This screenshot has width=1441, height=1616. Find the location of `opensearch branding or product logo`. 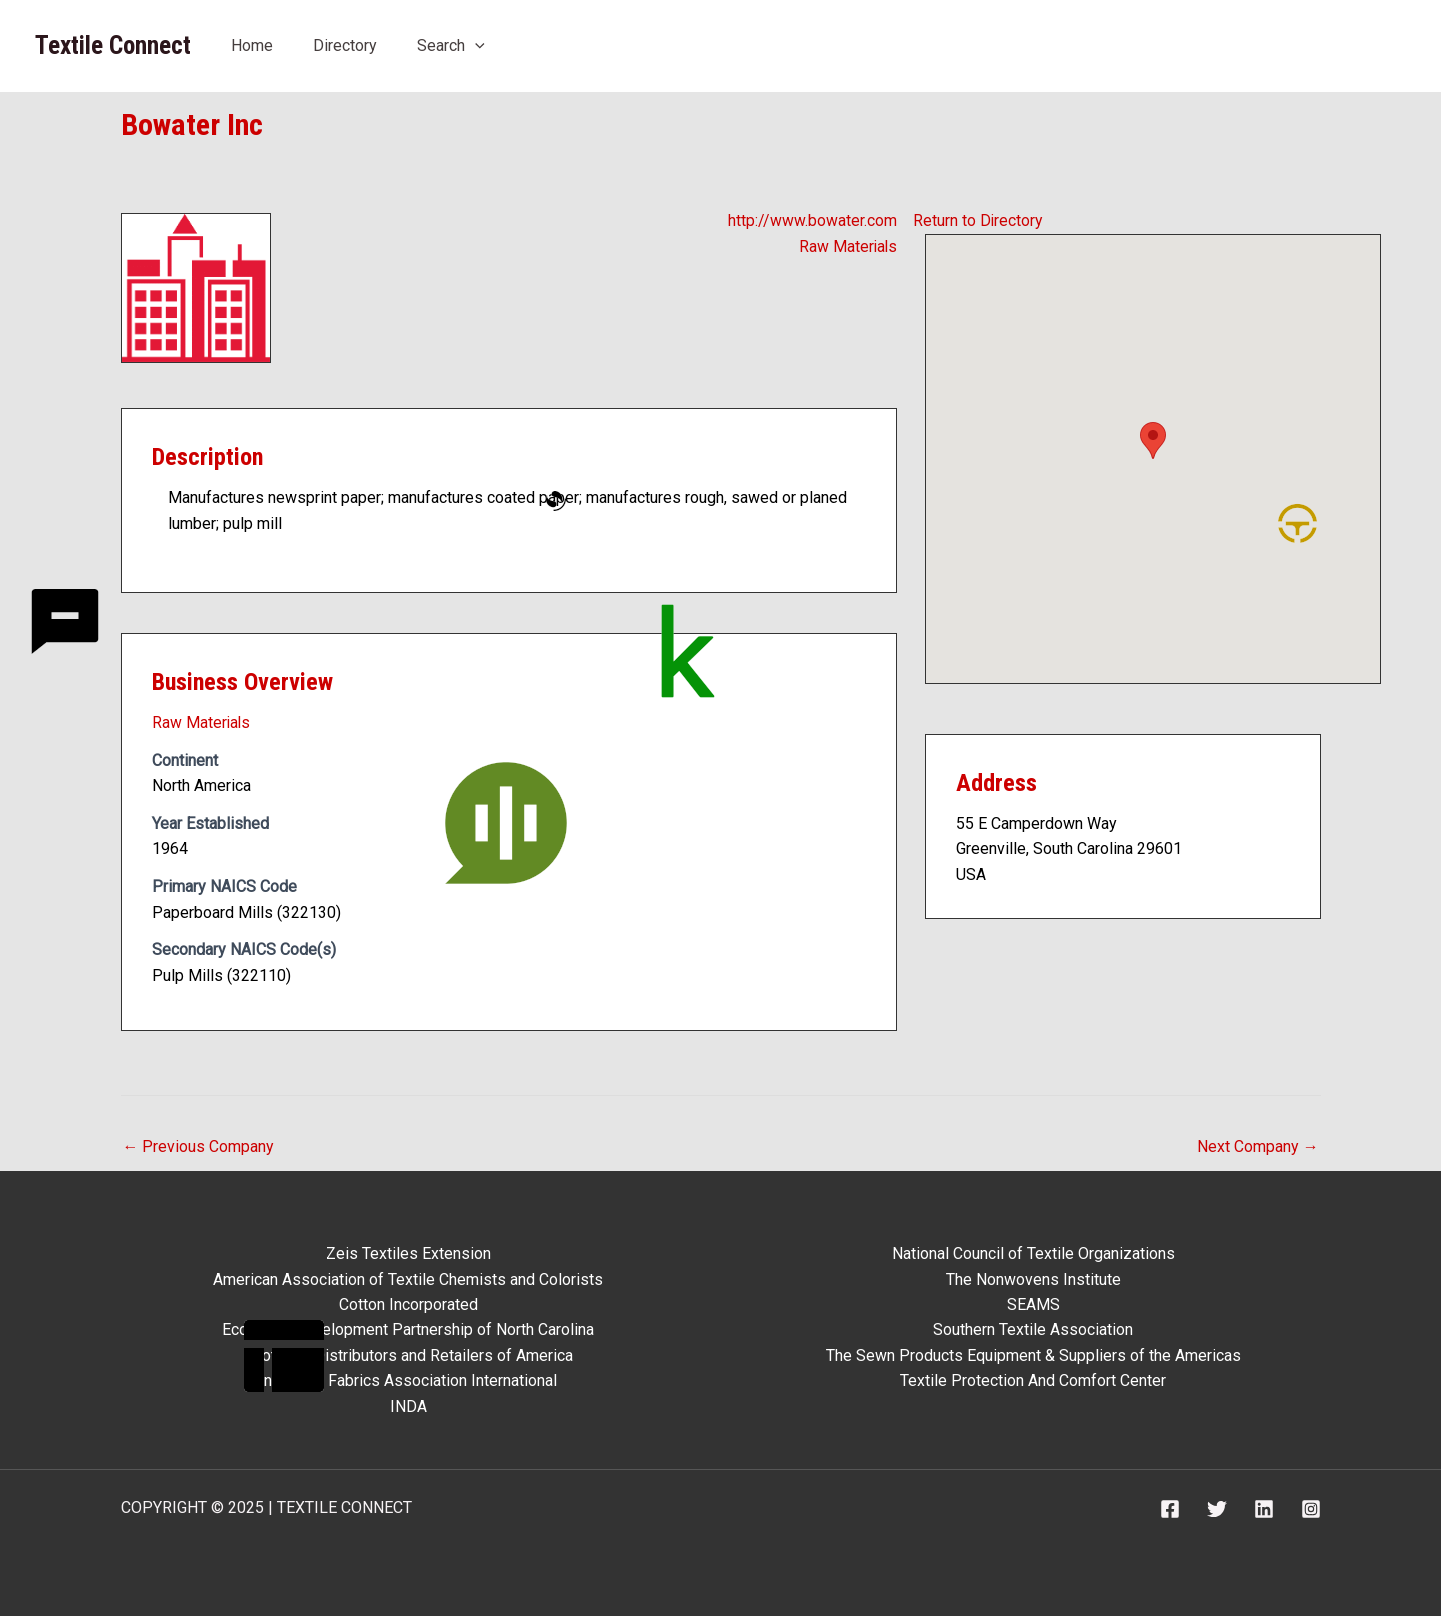

opensearch branding or product logo is located at coordinates (556, 501).